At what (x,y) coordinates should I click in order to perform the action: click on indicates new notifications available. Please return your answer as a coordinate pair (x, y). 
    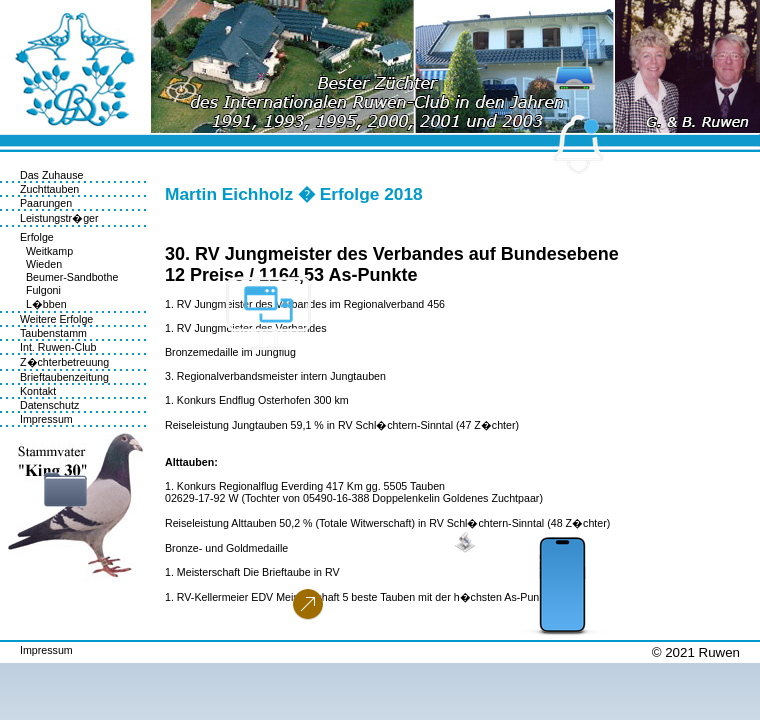
    Looking at the image, I should click on (578, 144).